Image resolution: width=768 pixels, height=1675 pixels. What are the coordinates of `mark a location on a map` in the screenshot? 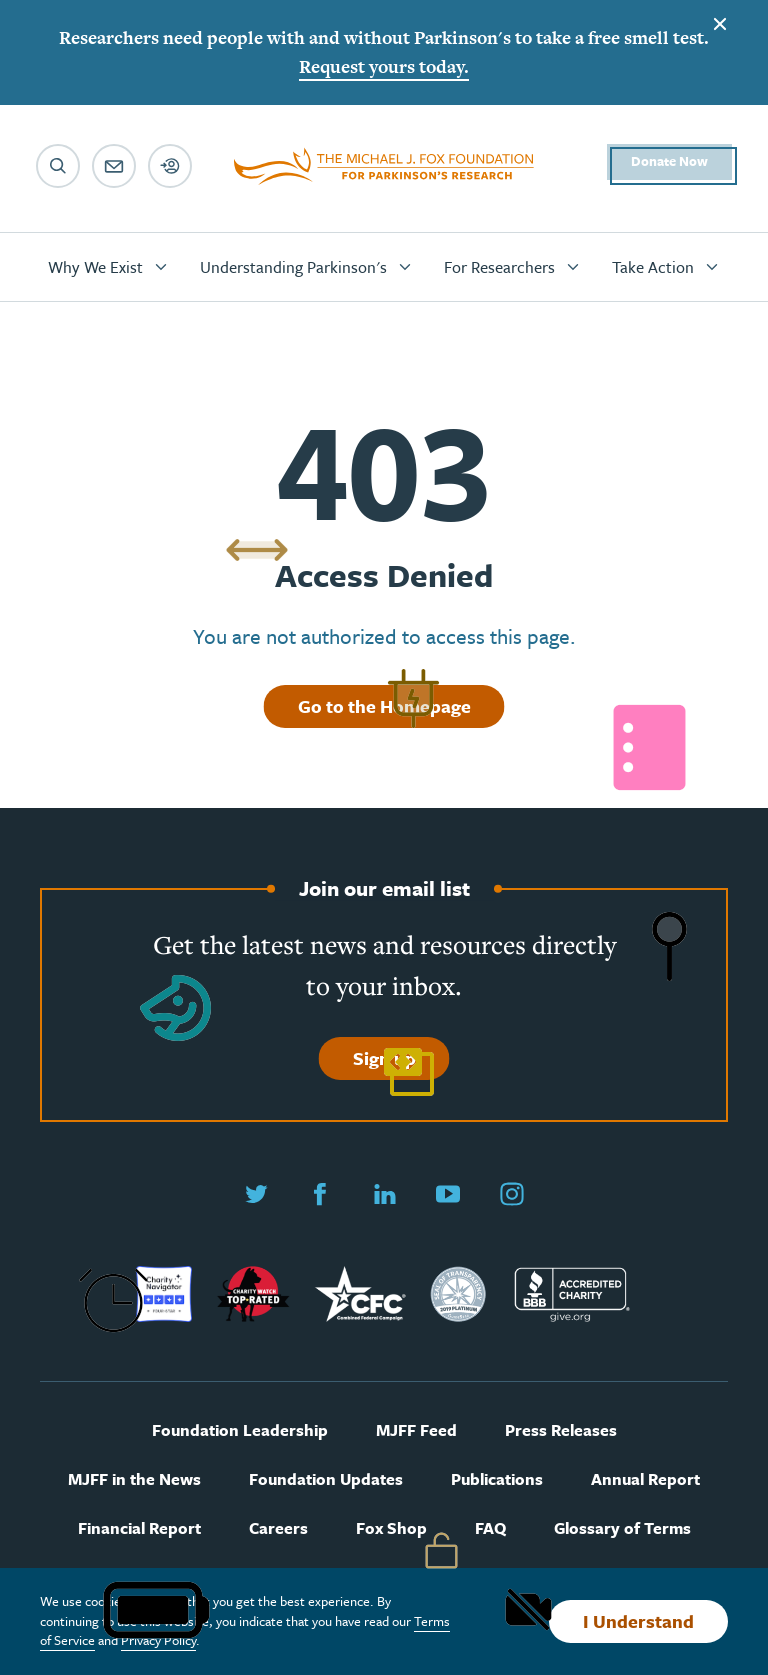 It's located at (669, 946).